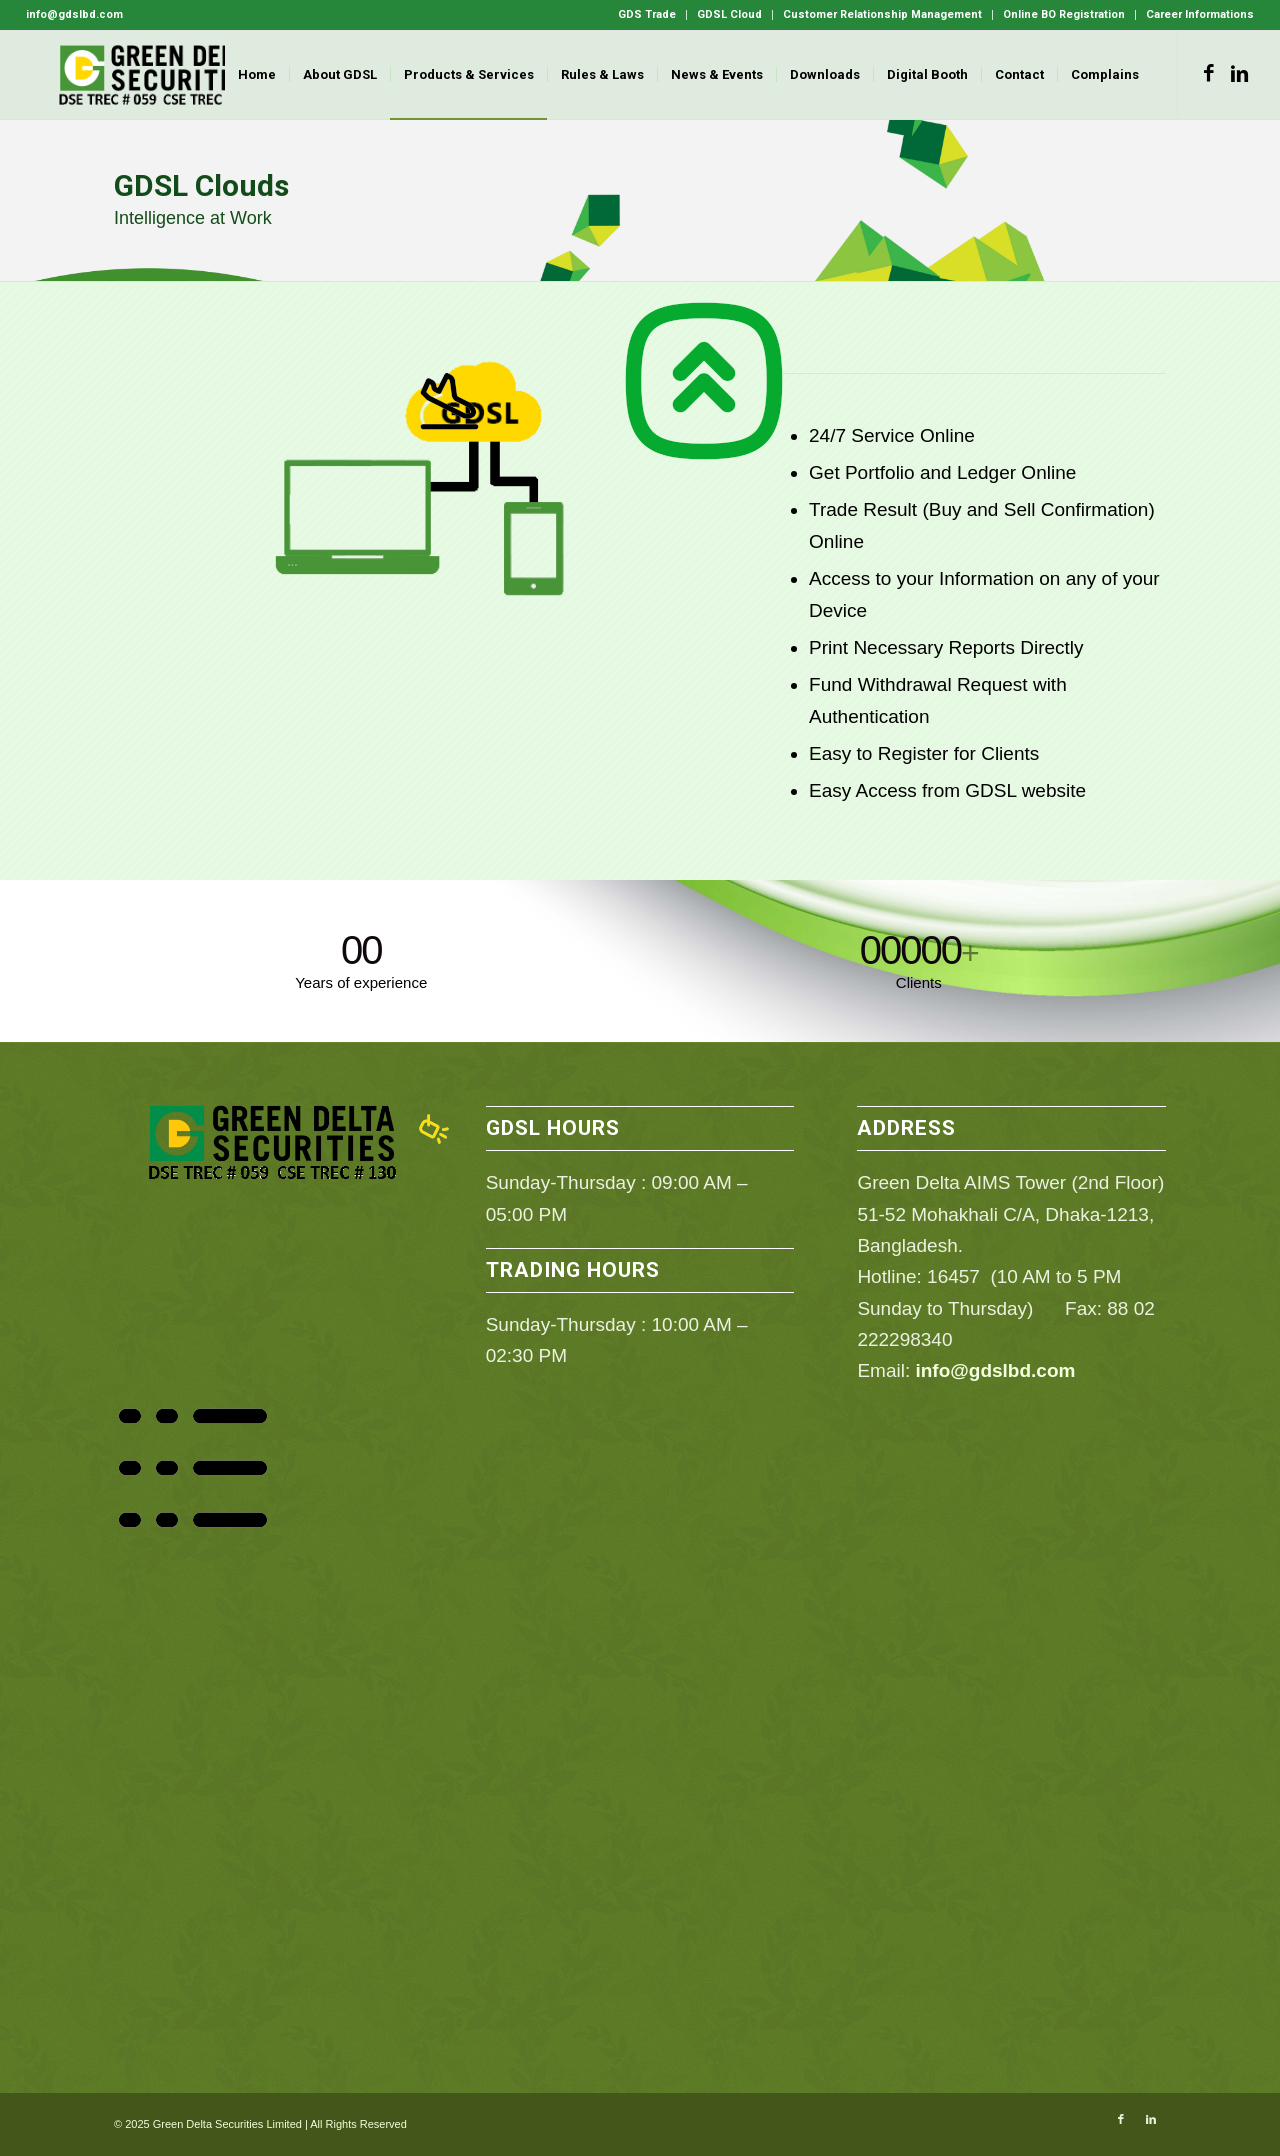 Image resolution: width=1280 pixels, height=2156 pixels. What do you see at coordinates (193, 1468) in the screenshot?
I see `view activity logs or history` at bounding box center [193, 1468].